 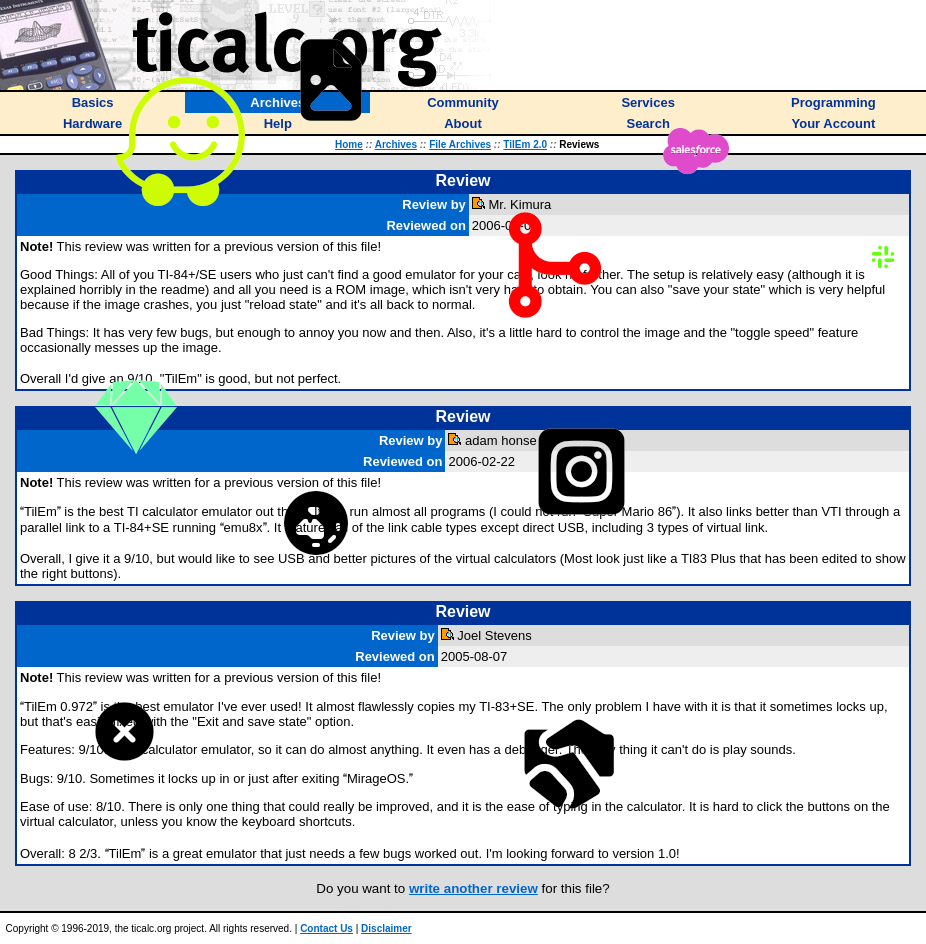 What do you see at coordinates (136, 417) in the screenshot?
I see `open sketch design app` at bounding box center [136, 417].